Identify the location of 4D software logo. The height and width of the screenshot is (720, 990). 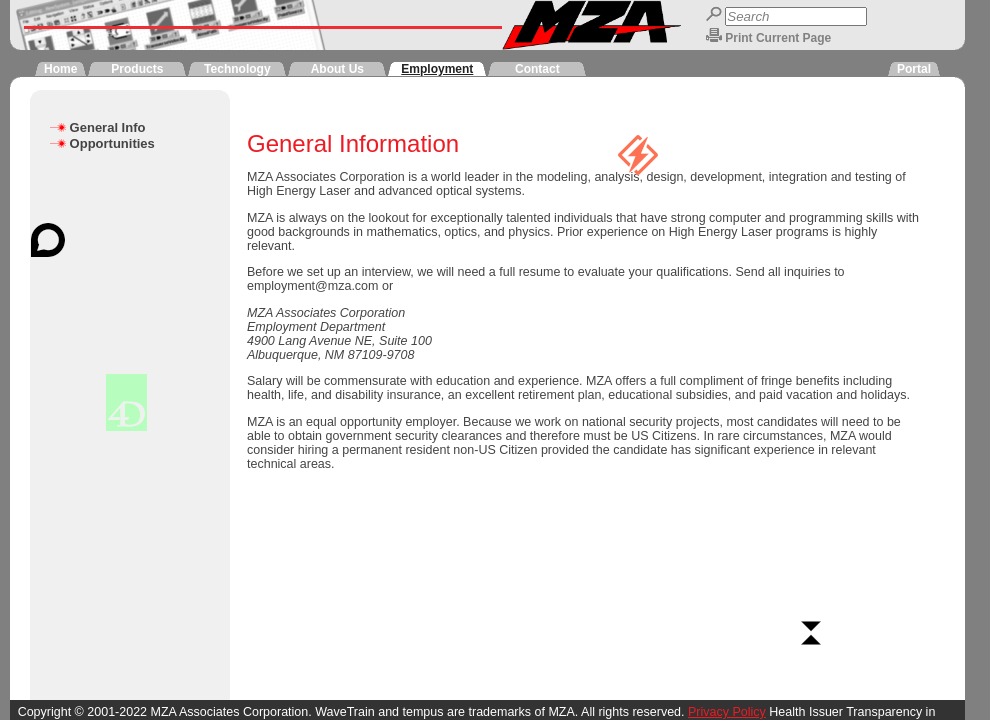
(126, 402).